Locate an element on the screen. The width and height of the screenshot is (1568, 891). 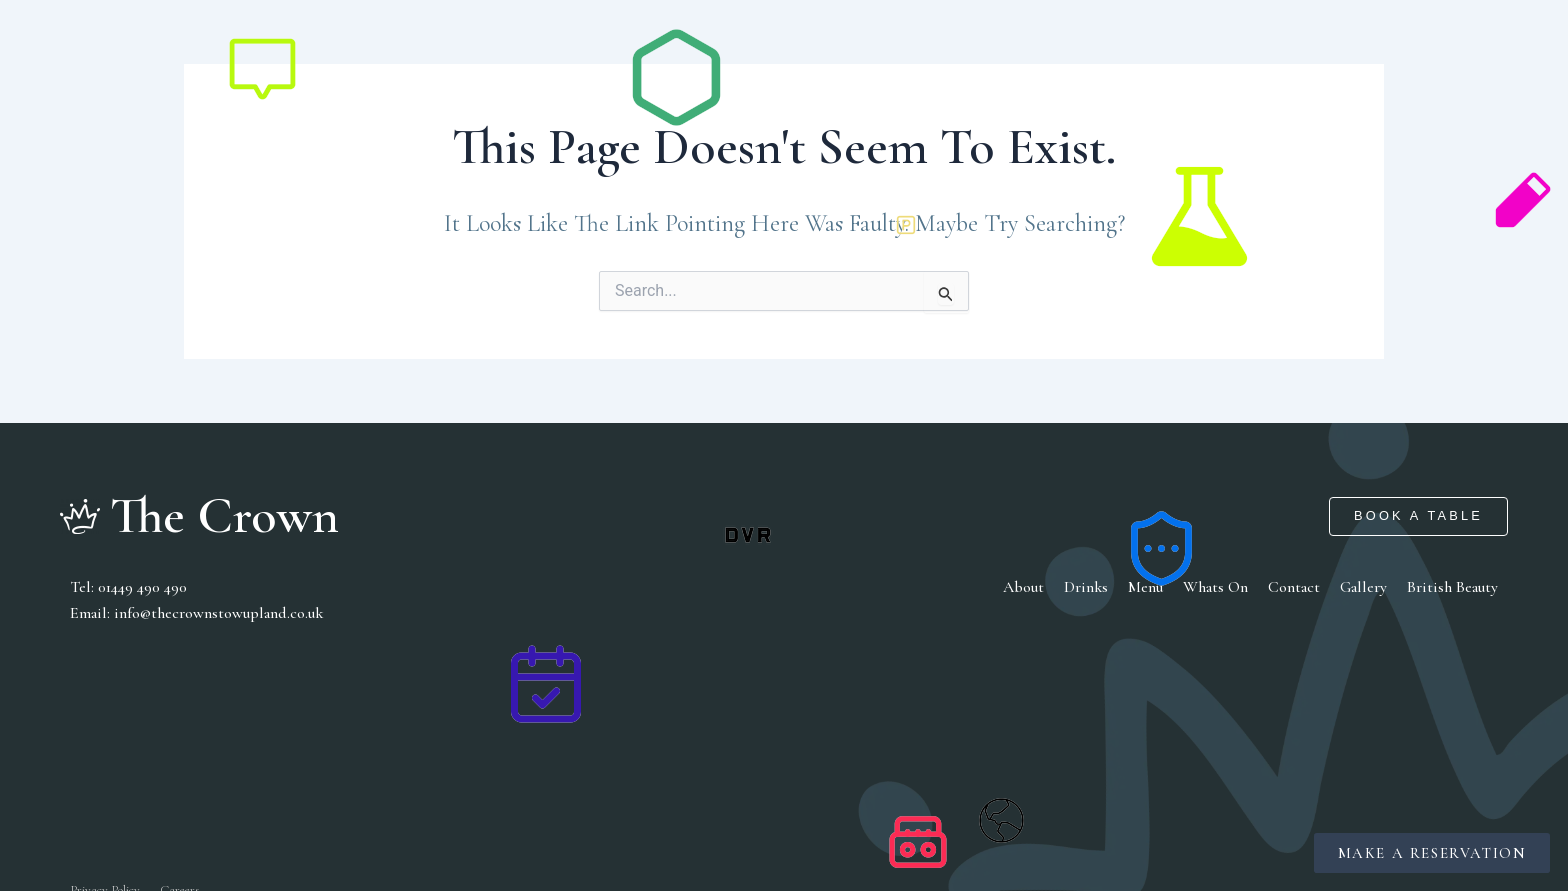
indicates a hexagonal shape or geometric element is located at coordinates (676, 77).